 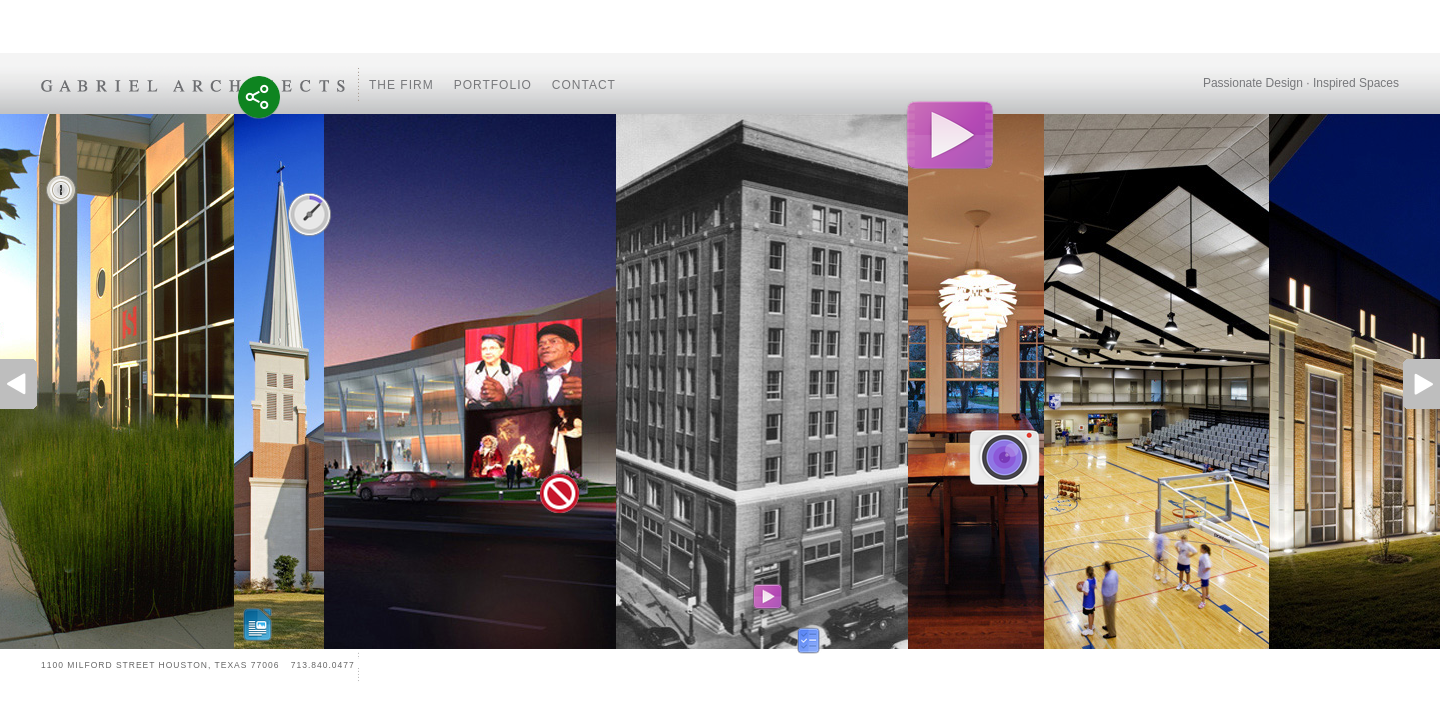 I want to click on open multimedia or video player app, so click(x=950, y=135).